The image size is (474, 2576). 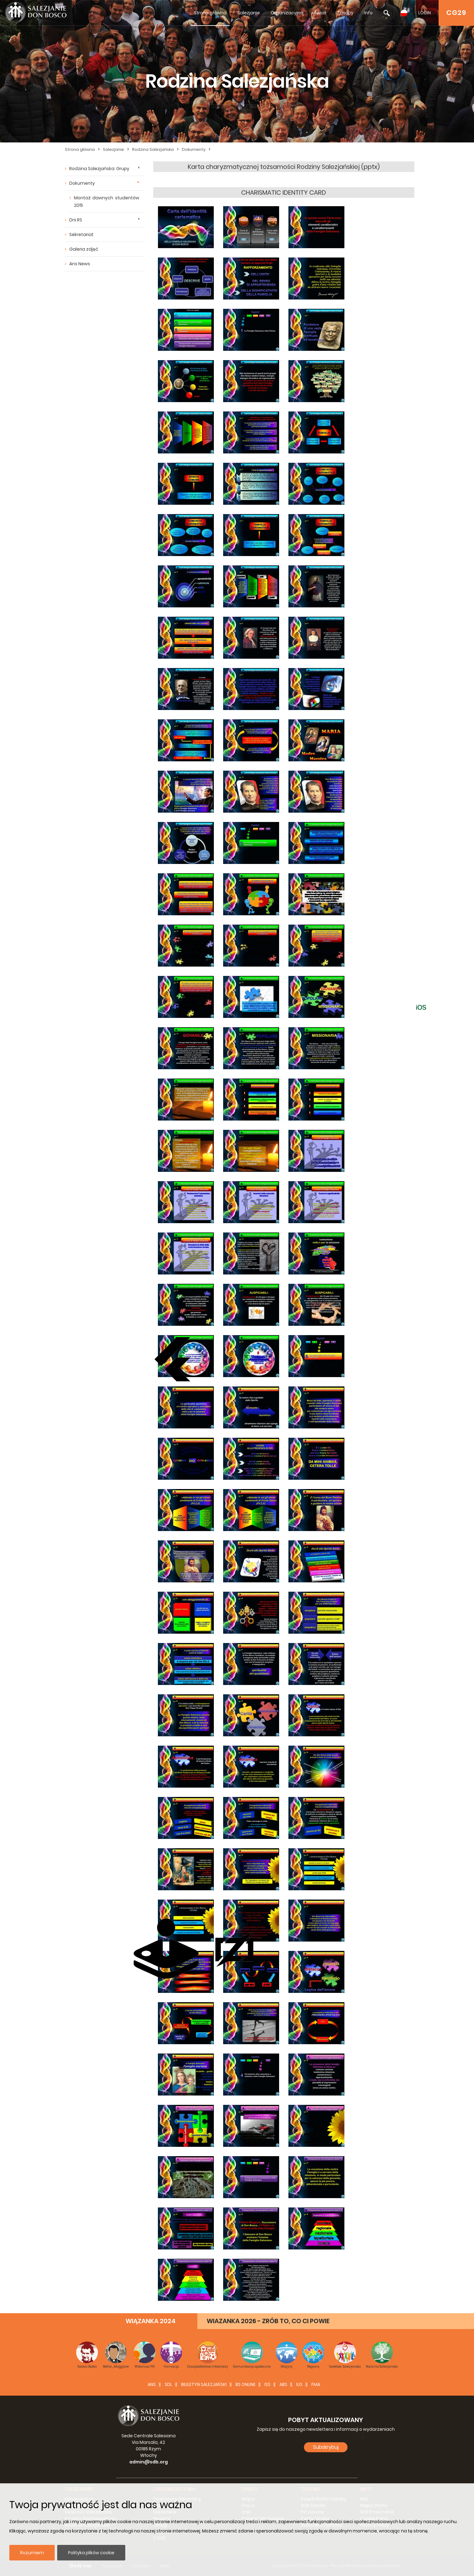 I want to click on indicates iOS platform compatibility, so click(x=421, y=1007).